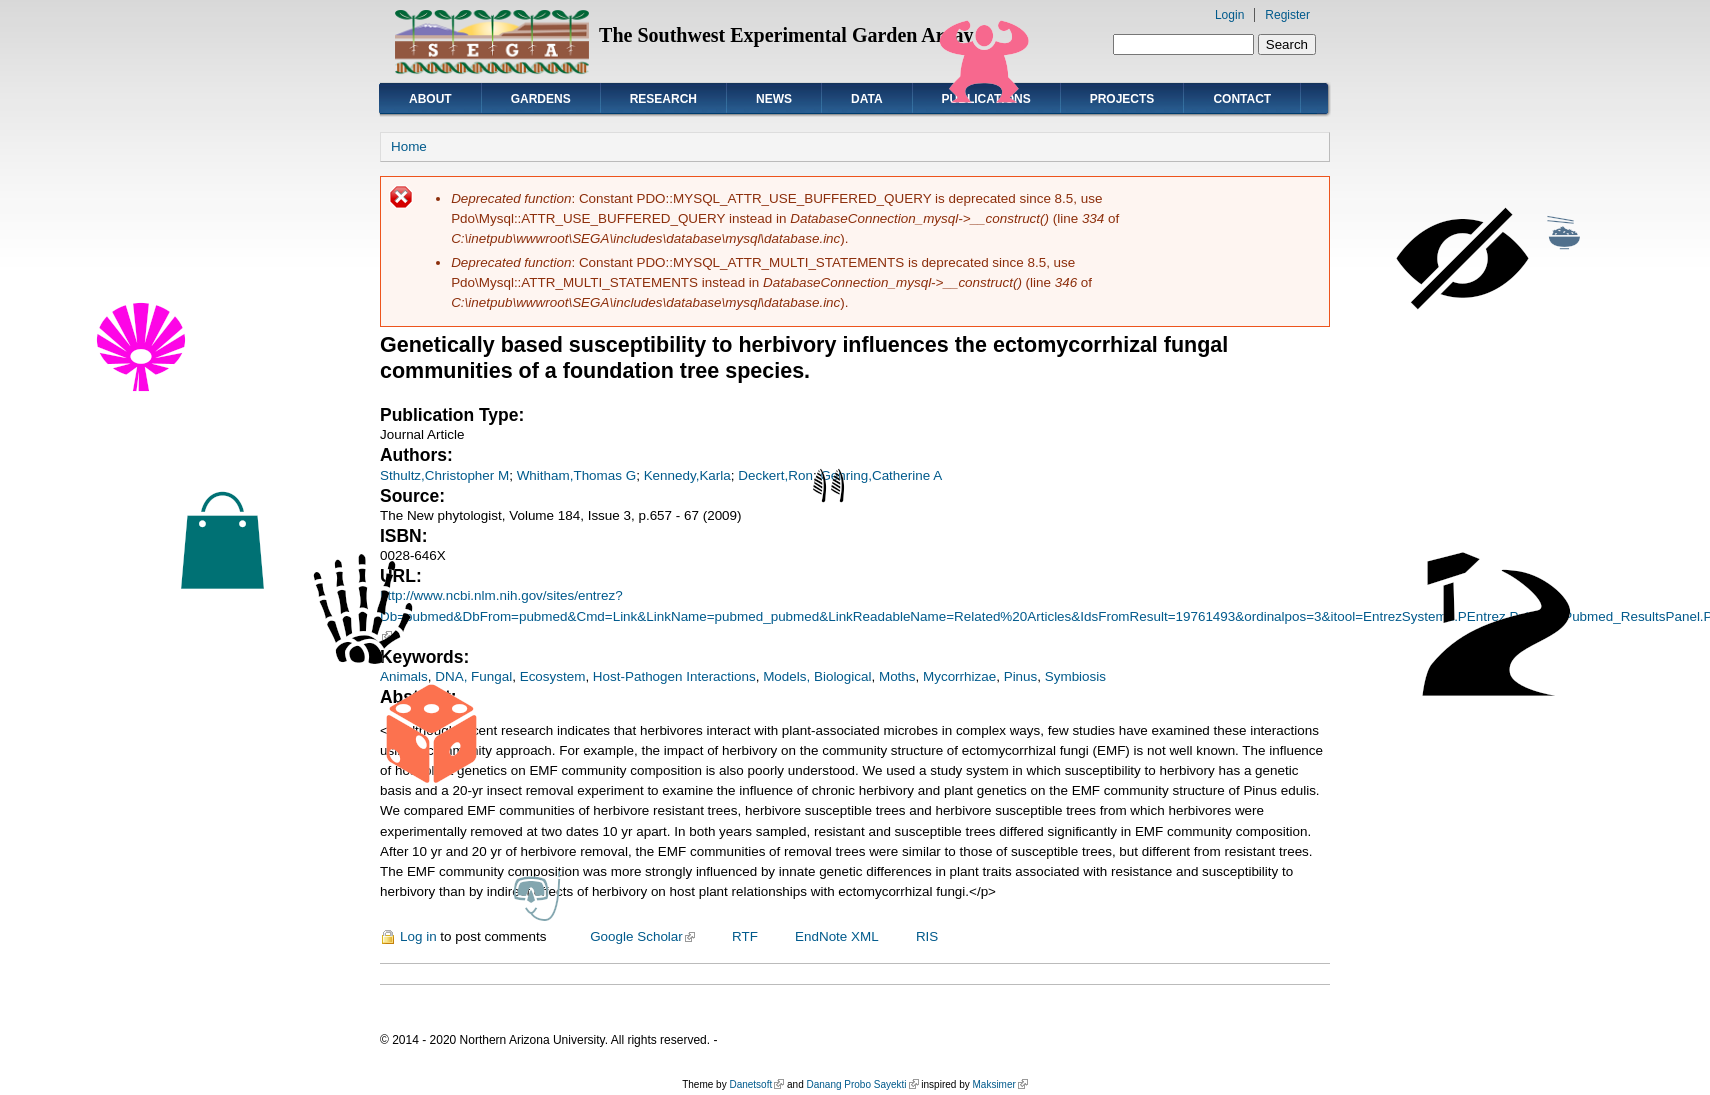 Image resolution: width=1710 pixels, height=1095 pixels. Describe the element at coordinates (1495, 622) in the screenshot. I see `view hiking or walking trail routes` at that location.